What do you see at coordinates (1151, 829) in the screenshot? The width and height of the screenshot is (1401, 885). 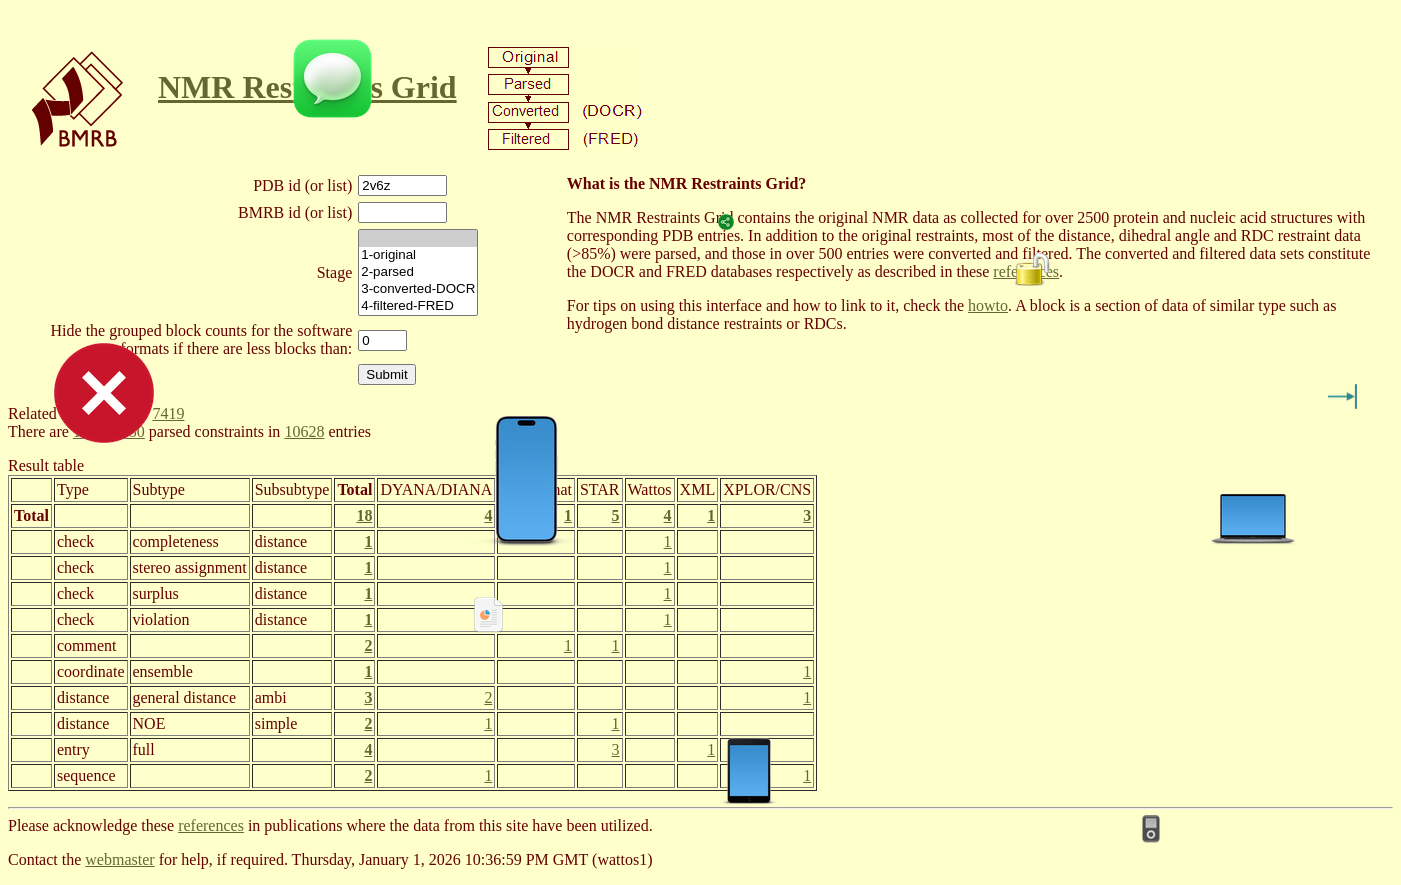 I see `multimedia player device icon` at bounding box center [1151, 829].